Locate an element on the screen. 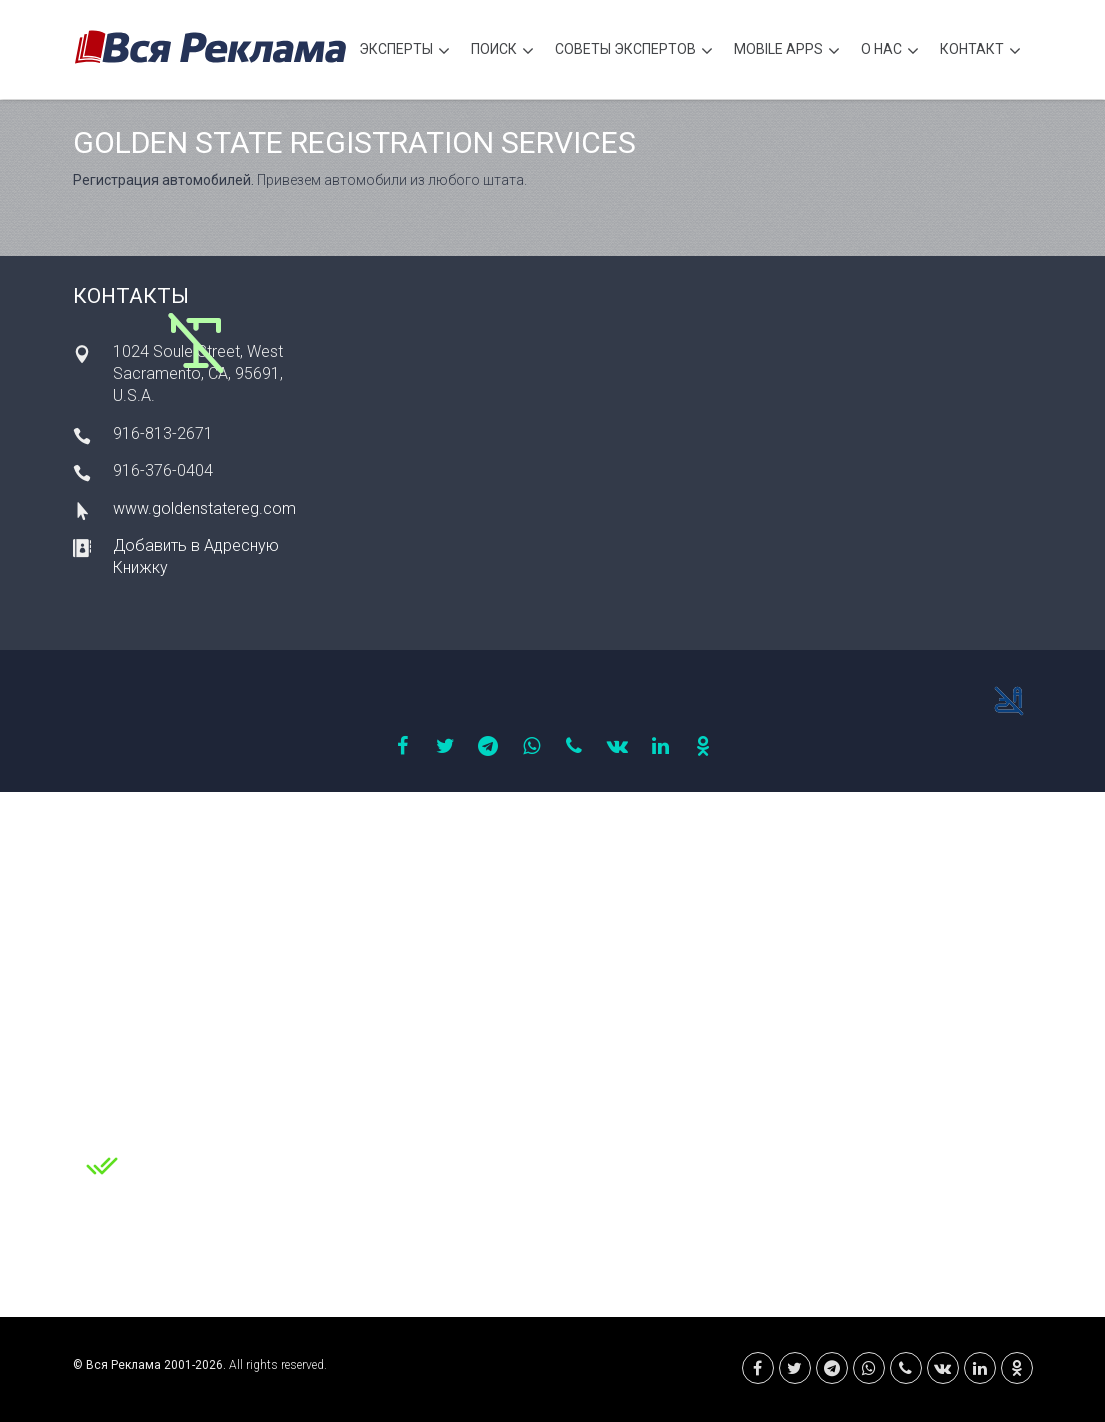  disable text formatting is located at coordinates (196, 343).